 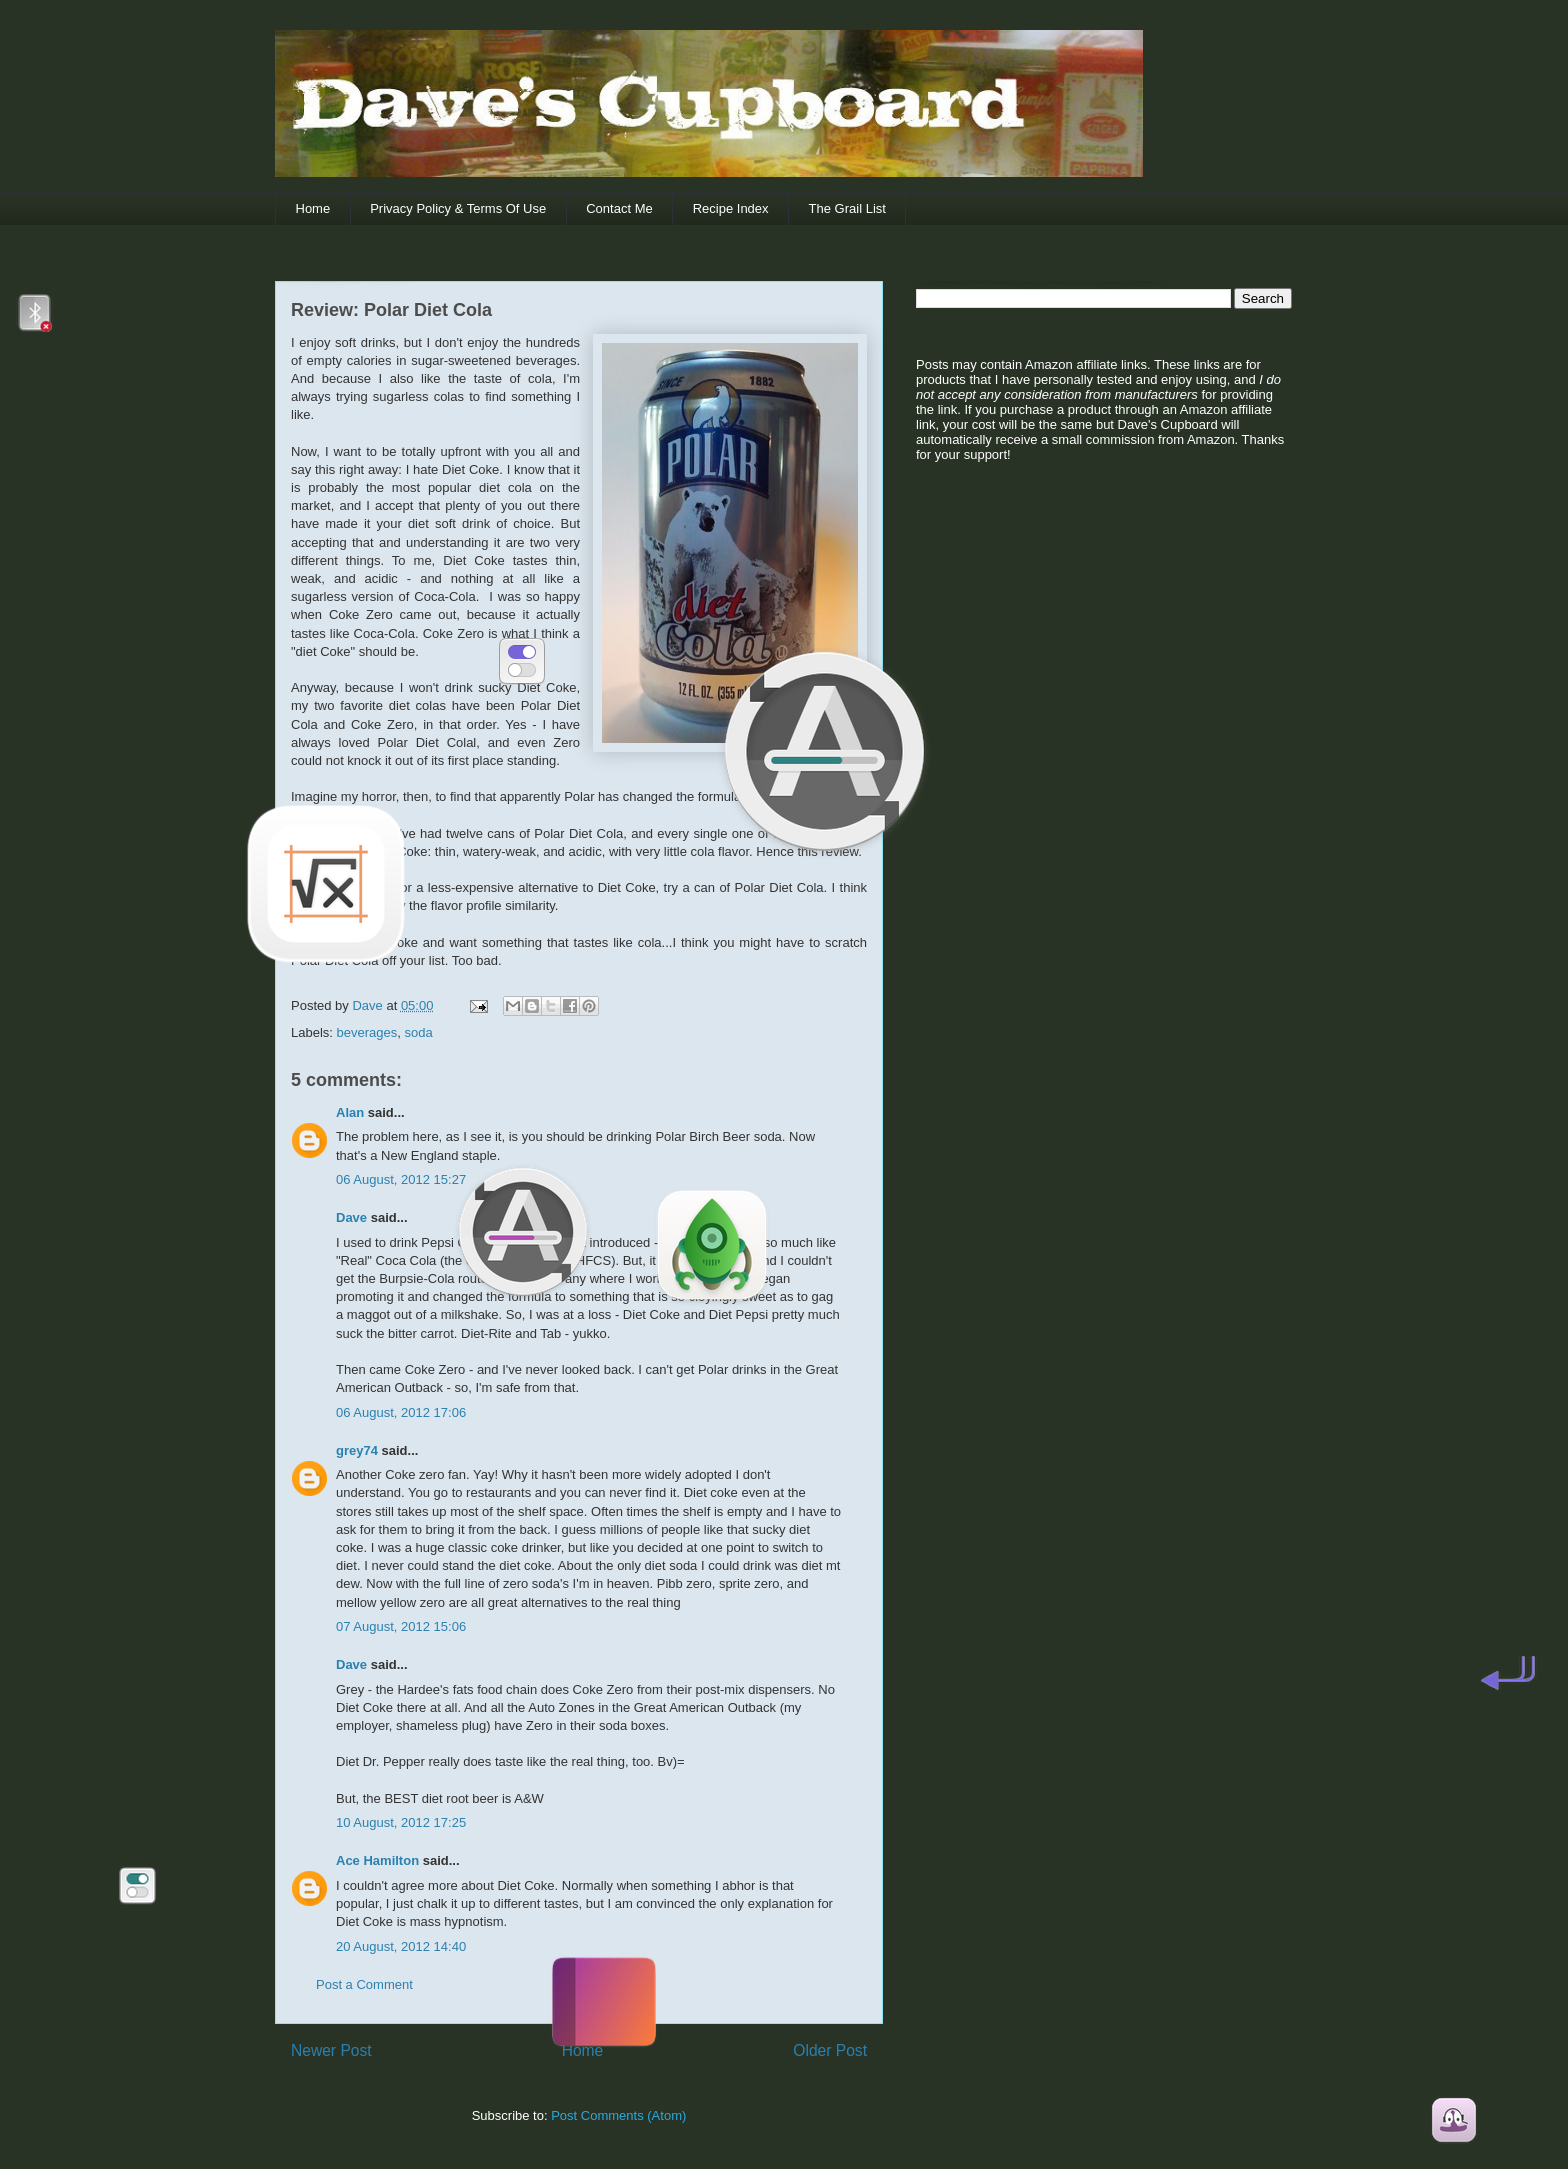 I want to click on access the desktop folder, so click(x=604, y=1998).